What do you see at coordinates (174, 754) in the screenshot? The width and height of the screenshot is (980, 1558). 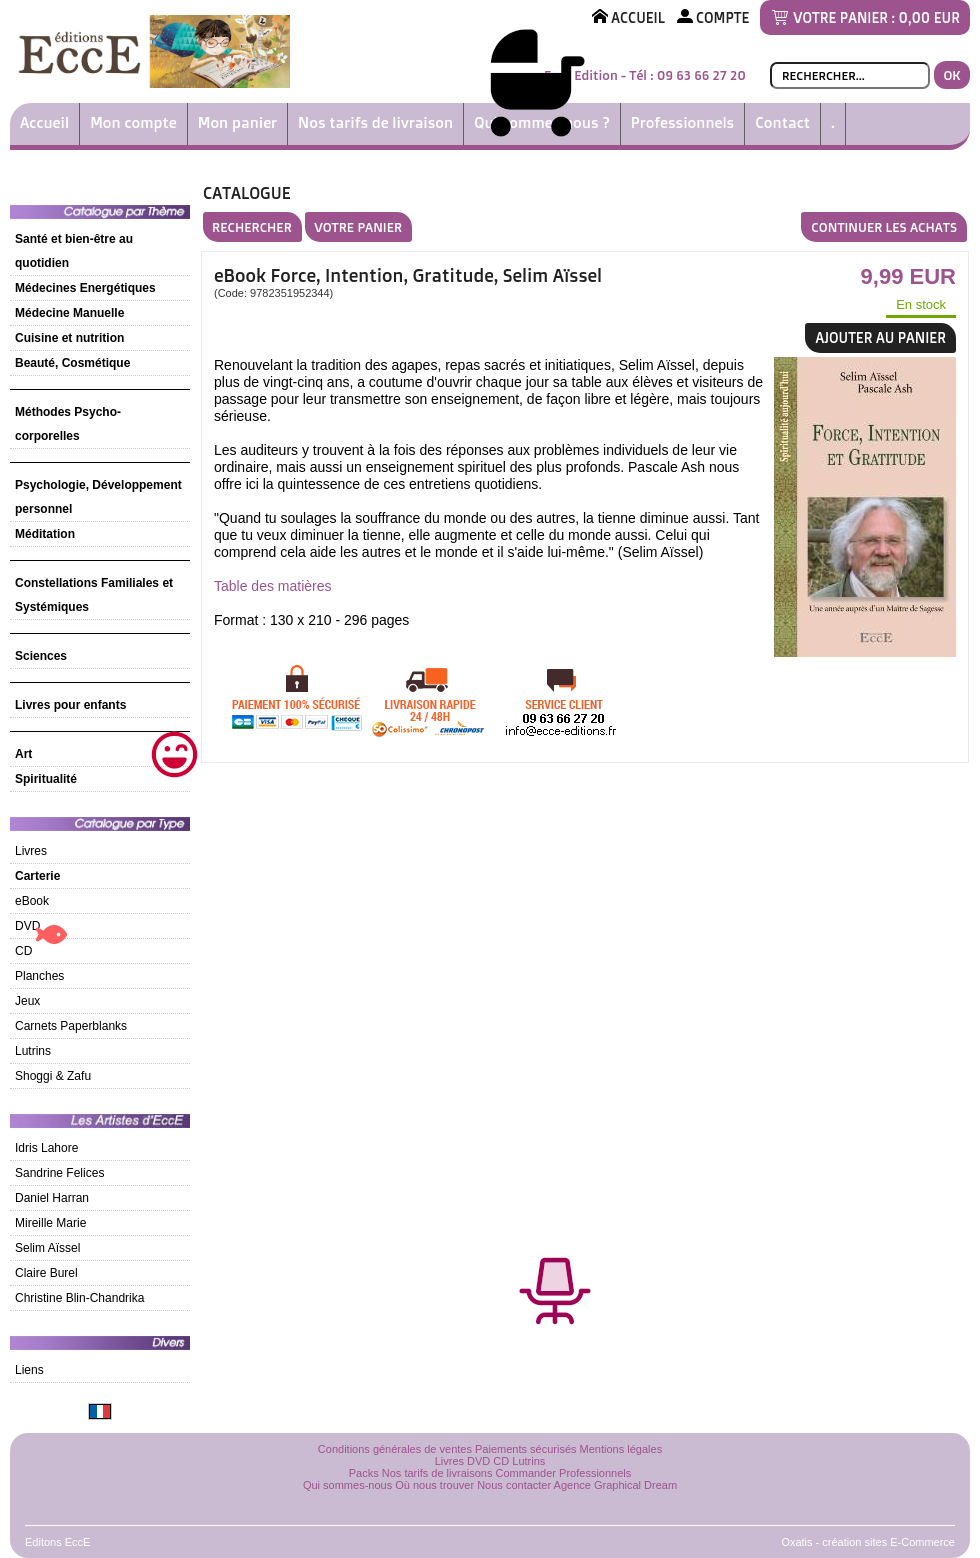 I see `add a playful reaction to a message` at bounding box center [174, 754].